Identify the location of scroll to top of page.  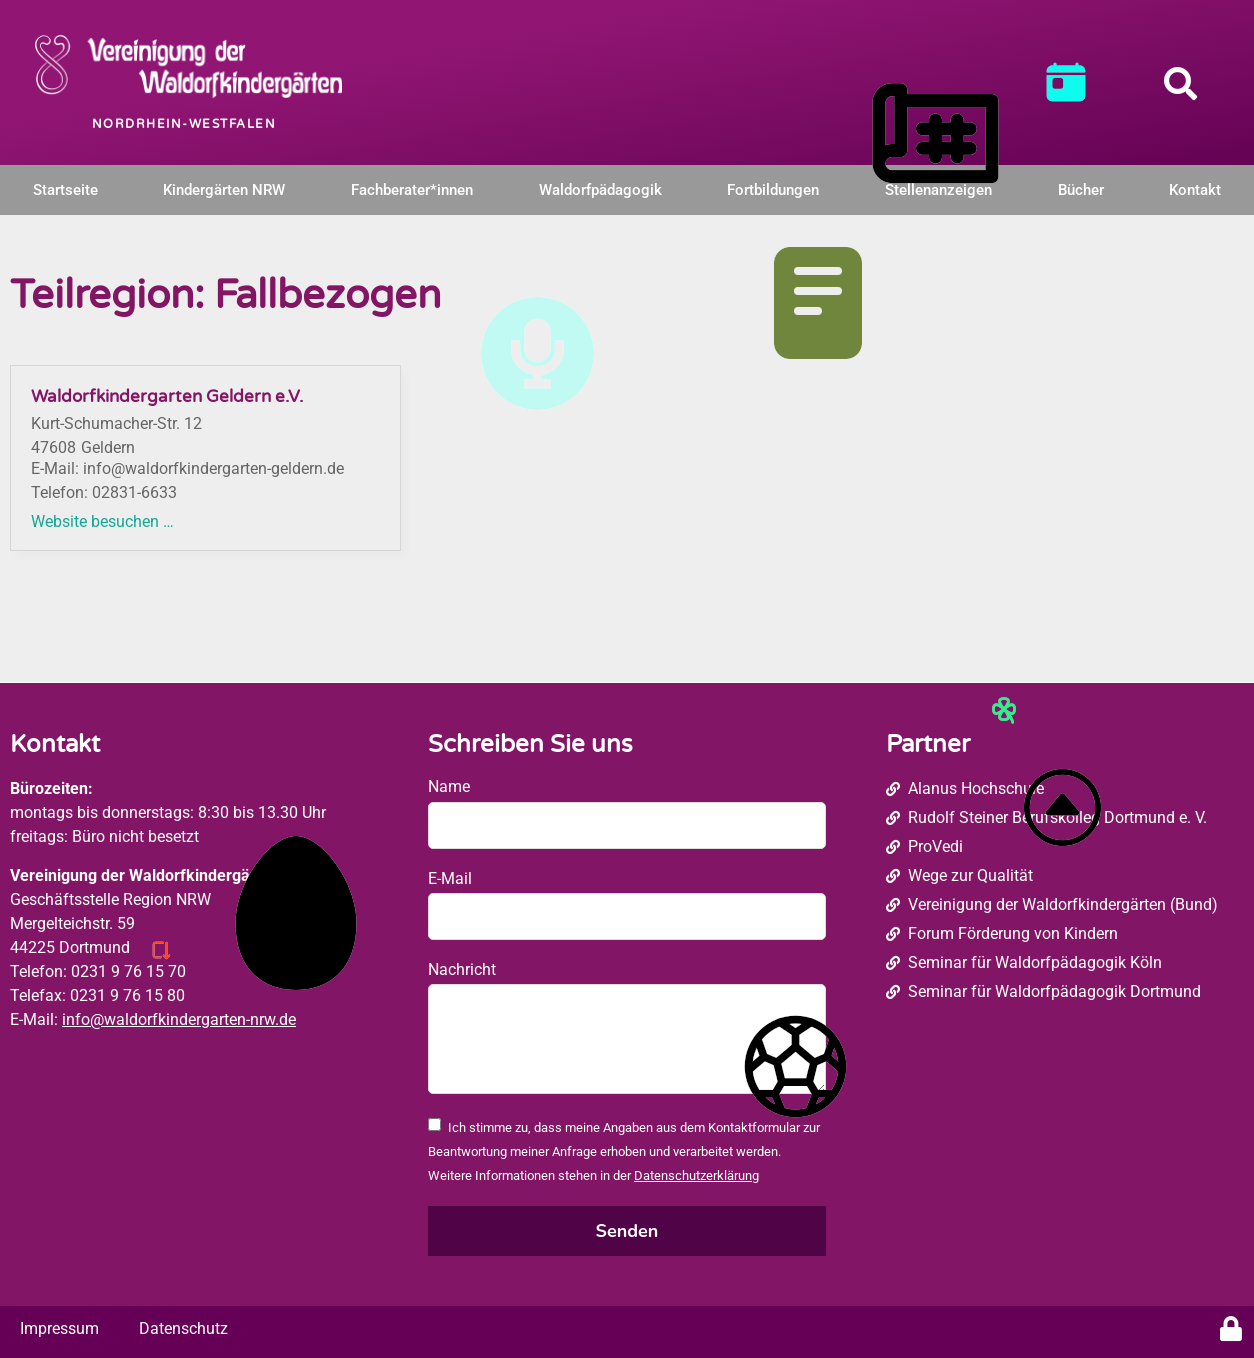
(1062, 807).